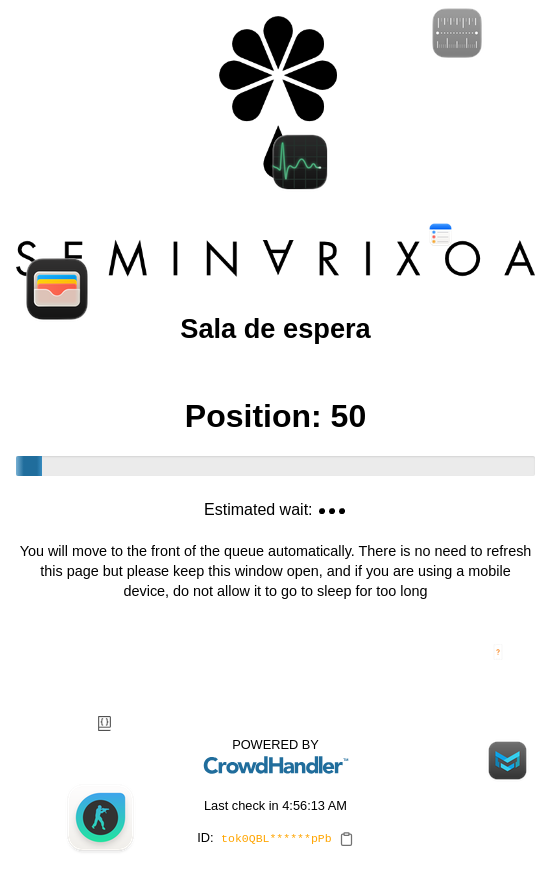  What do you see at coordinates (498, 652) in the screenshot?
I see `indicates smartphone is disconnected or unpaired` at bounding box center [498, 652].